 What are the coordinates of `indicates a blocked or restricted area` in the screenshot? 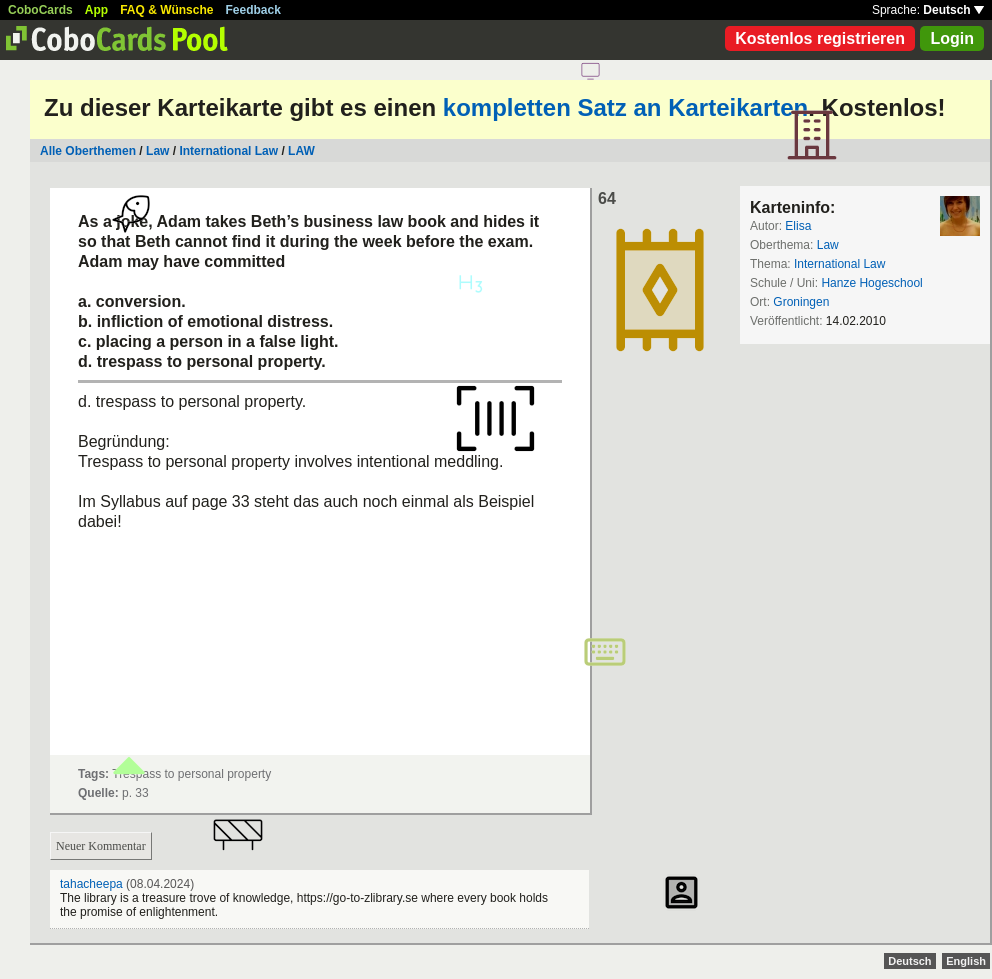 It's located at (238, 833).